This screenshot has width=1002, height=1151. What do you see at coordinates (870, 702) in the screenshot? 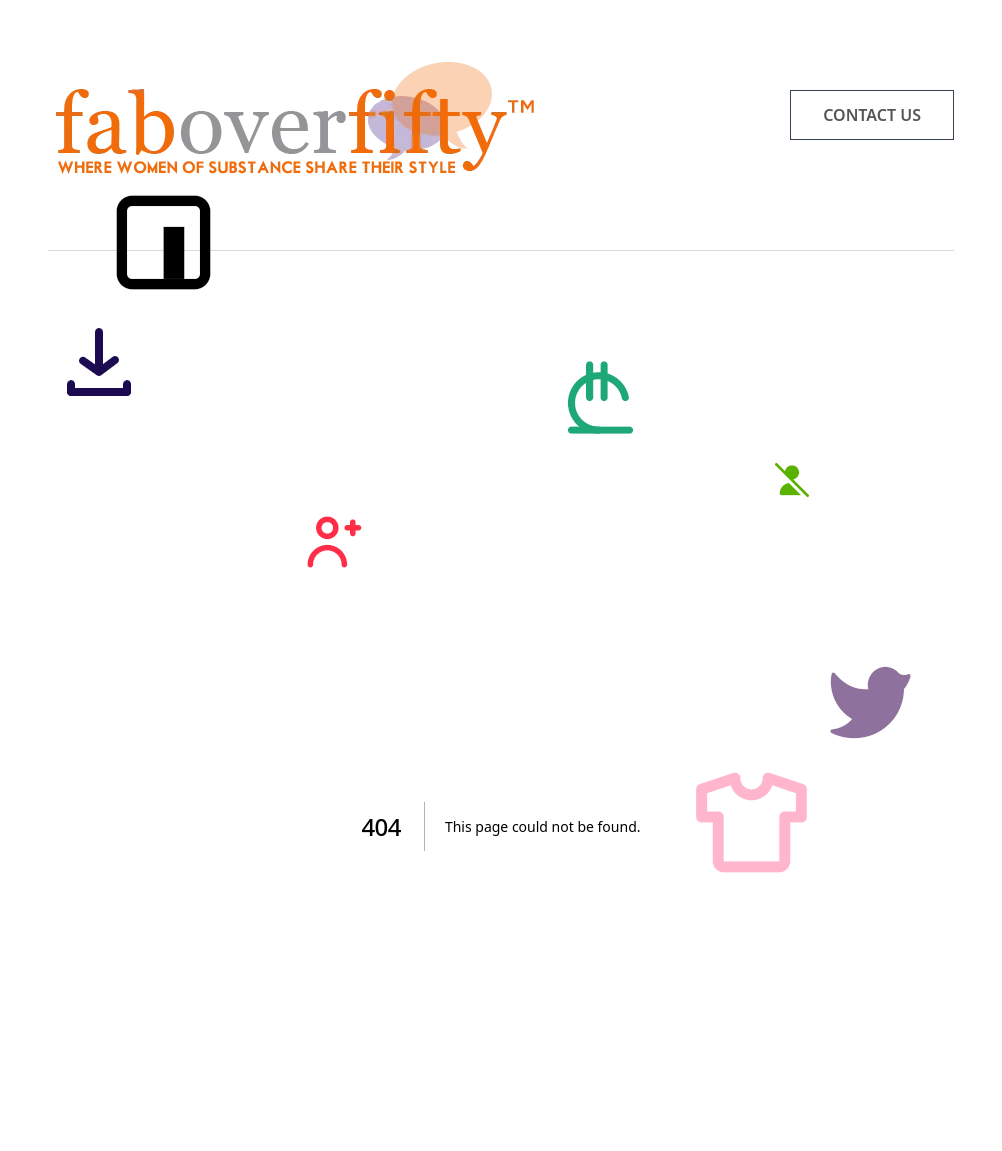
I see `open twitter` at bounding box center [870, 702].